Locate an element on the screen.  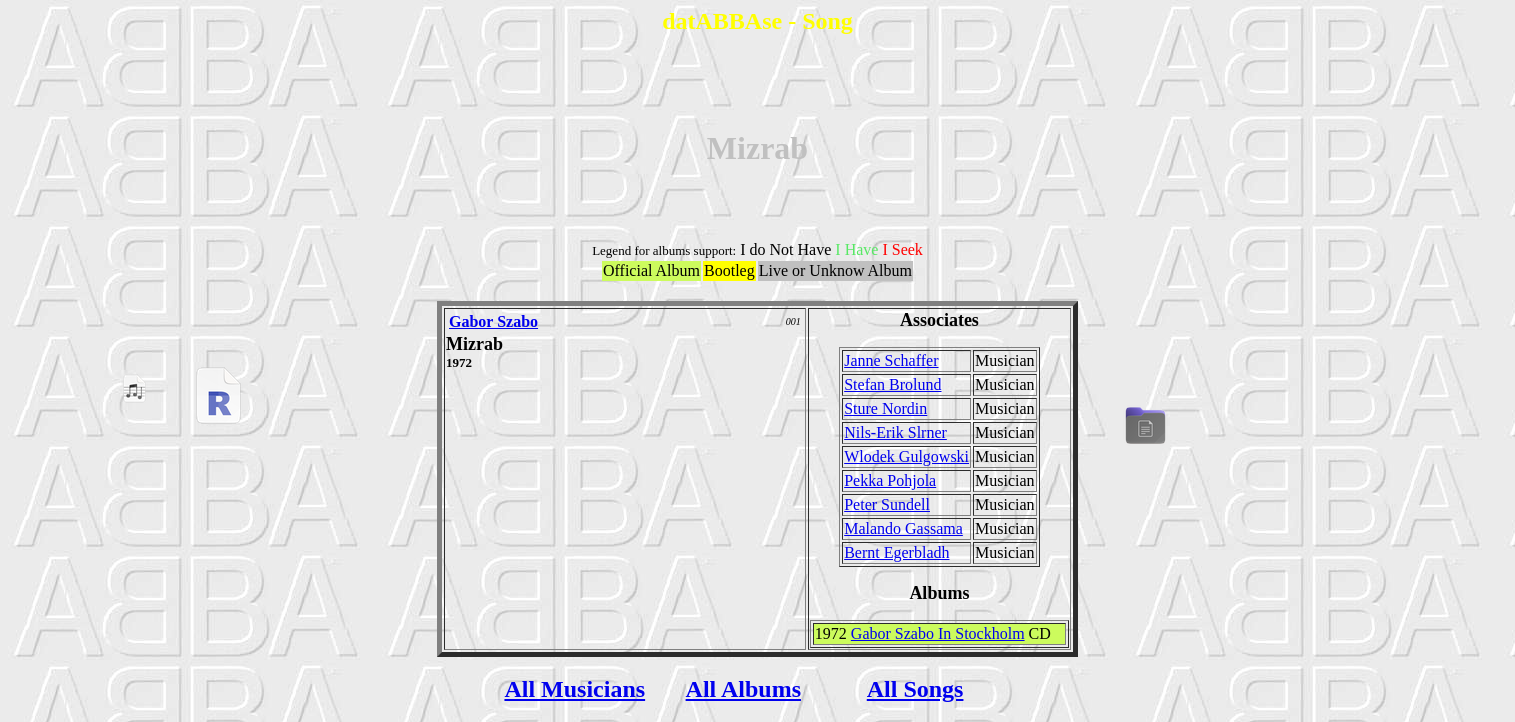
an R programming language source file is located at coordinates (218, 395).